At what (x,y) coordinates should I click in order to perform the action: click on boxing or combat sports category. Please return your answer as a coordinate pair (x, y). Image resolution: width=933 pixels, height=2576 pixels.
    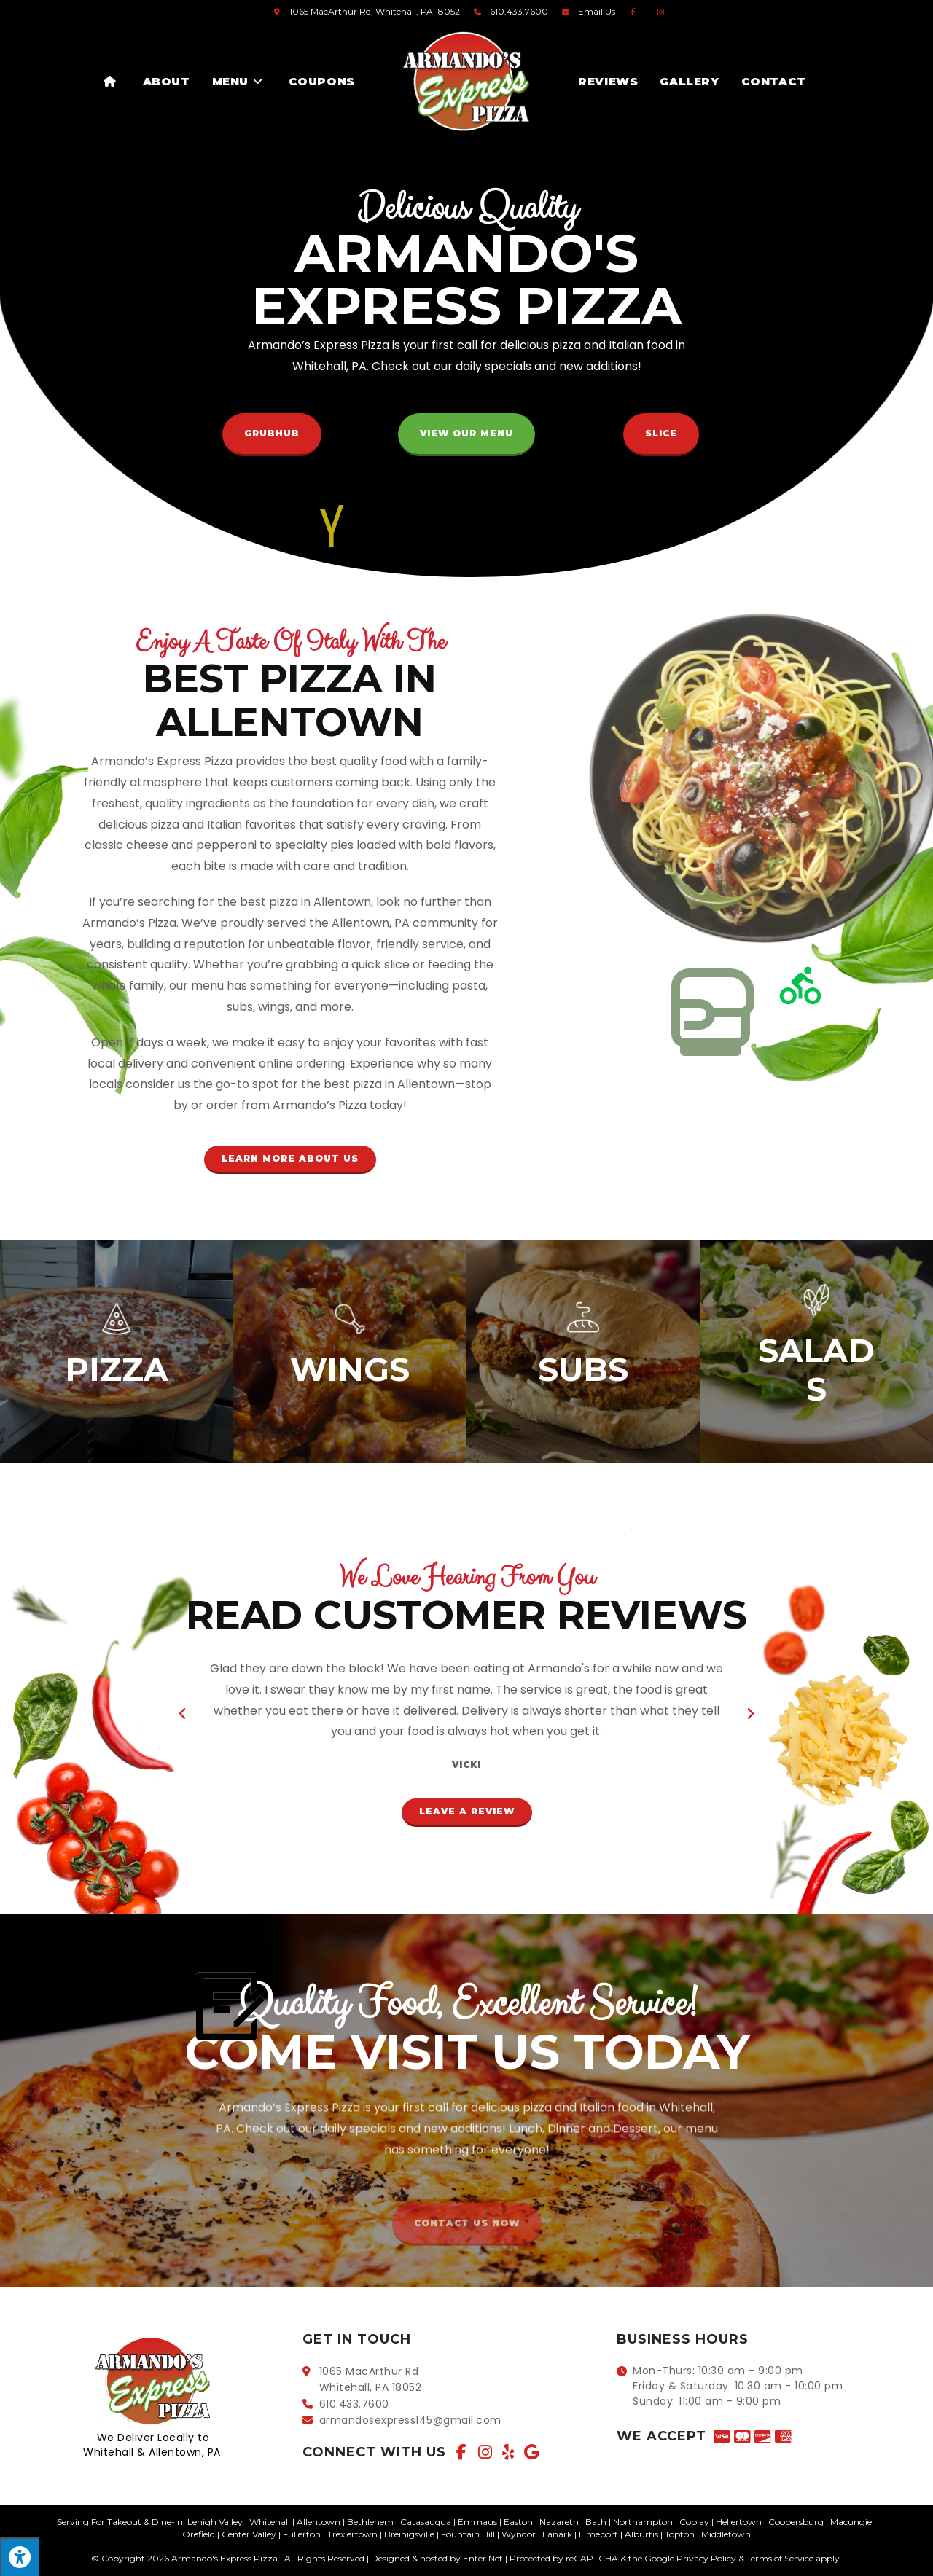
    Looking at the image, I should click on (711, 1012).